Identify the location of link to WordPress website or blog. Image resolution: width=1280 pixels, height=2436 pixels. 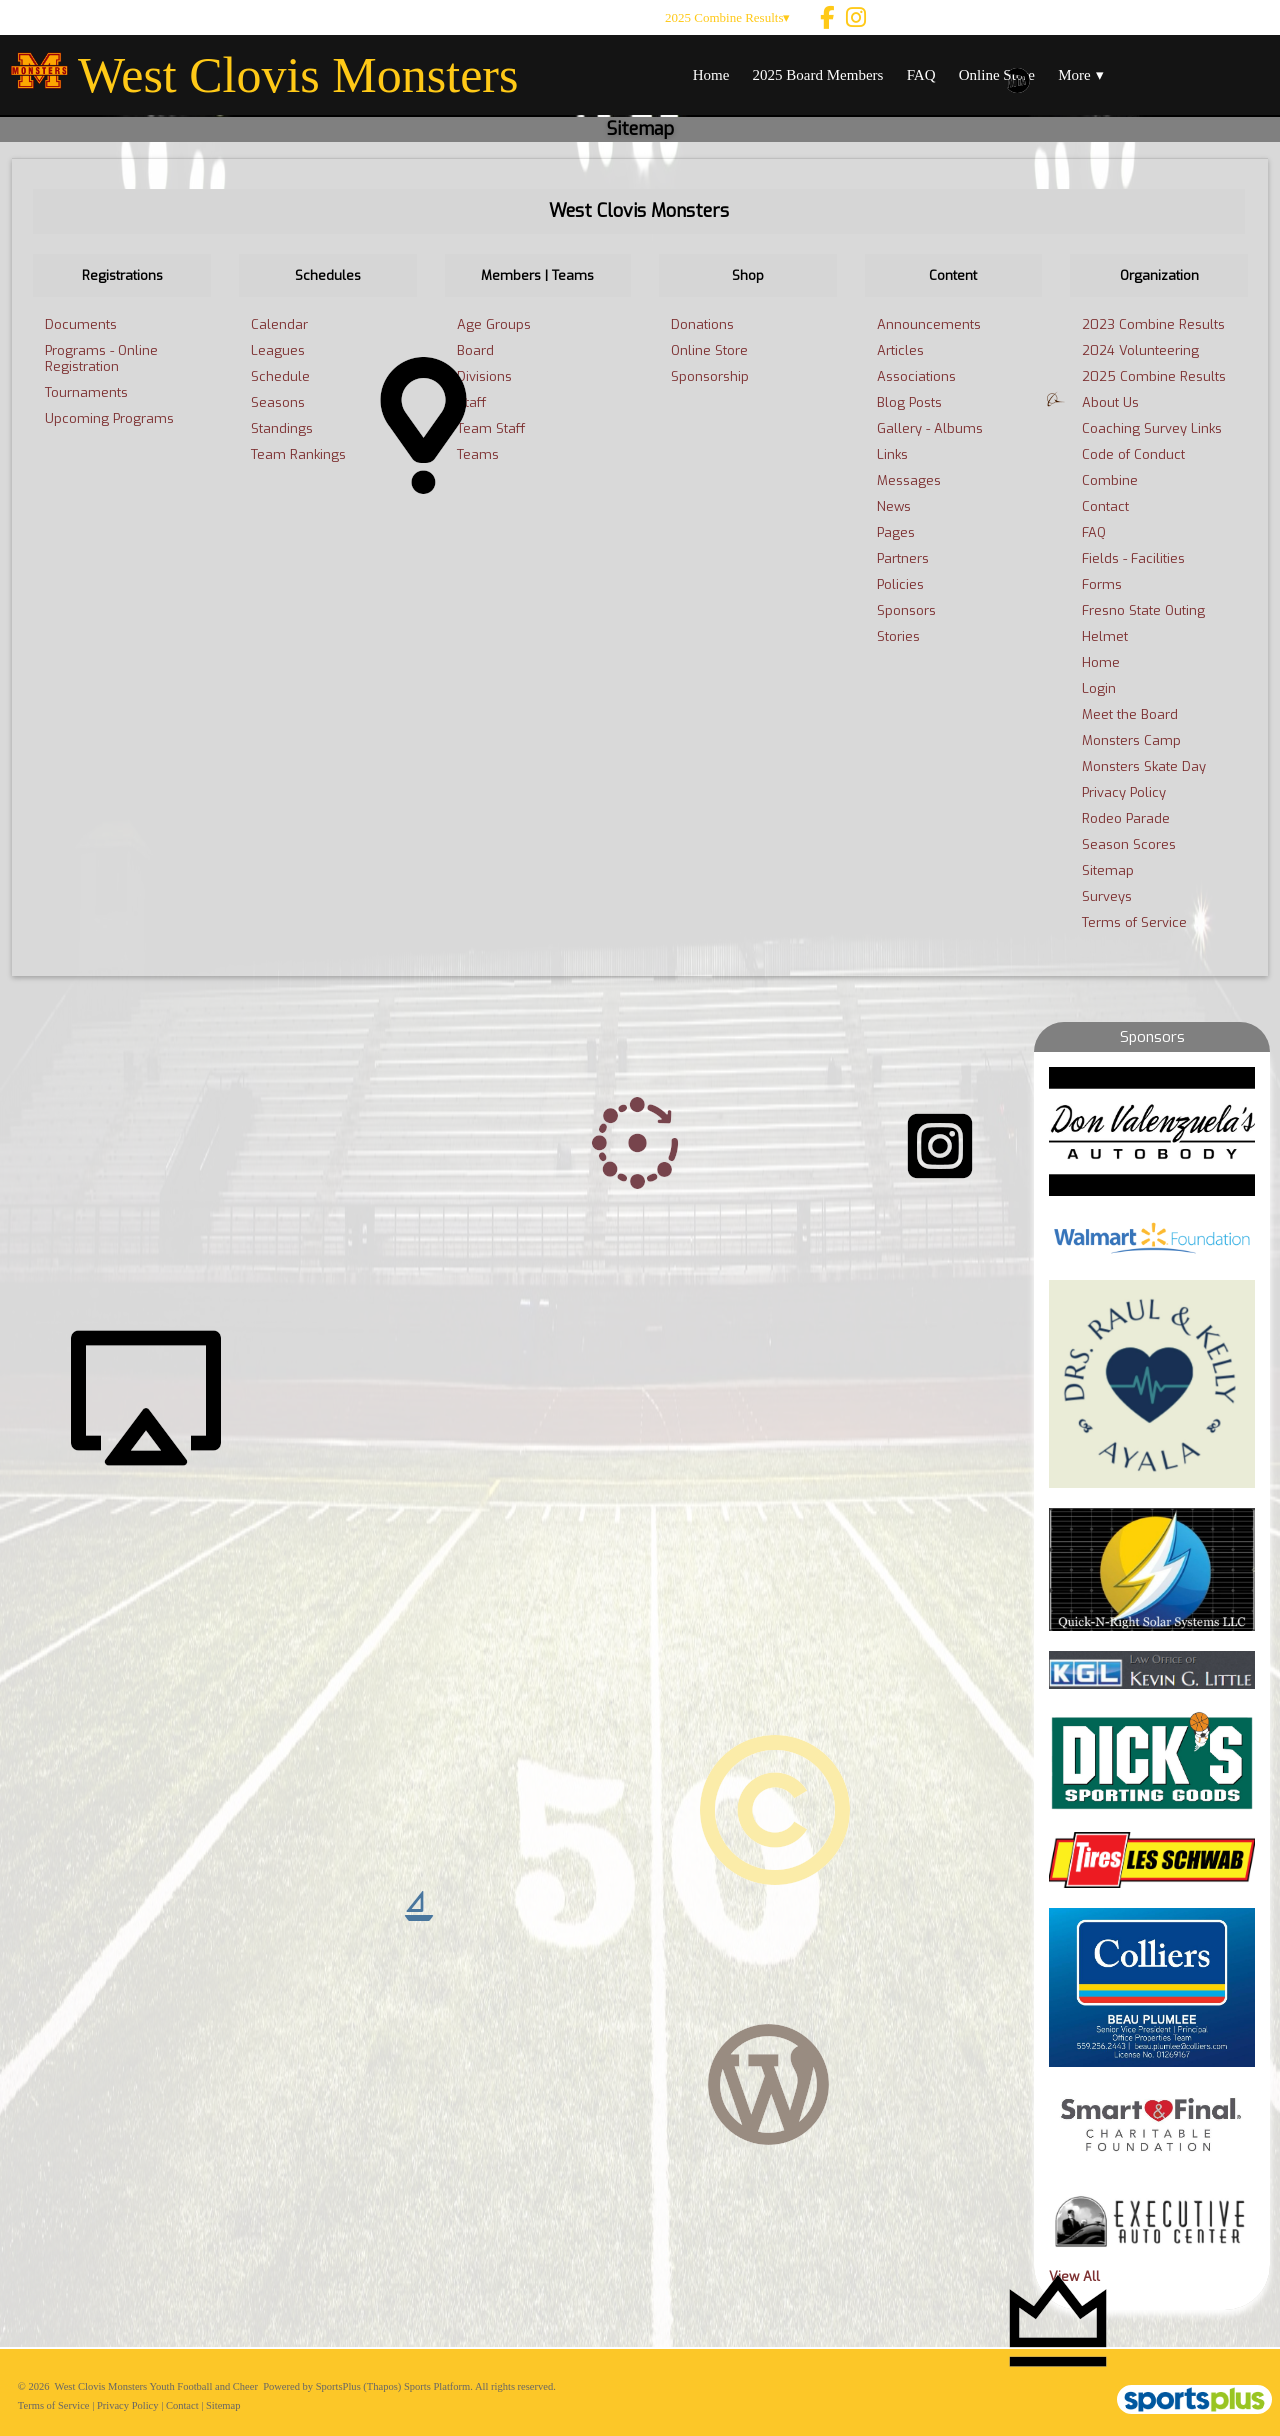
(768, 2084).